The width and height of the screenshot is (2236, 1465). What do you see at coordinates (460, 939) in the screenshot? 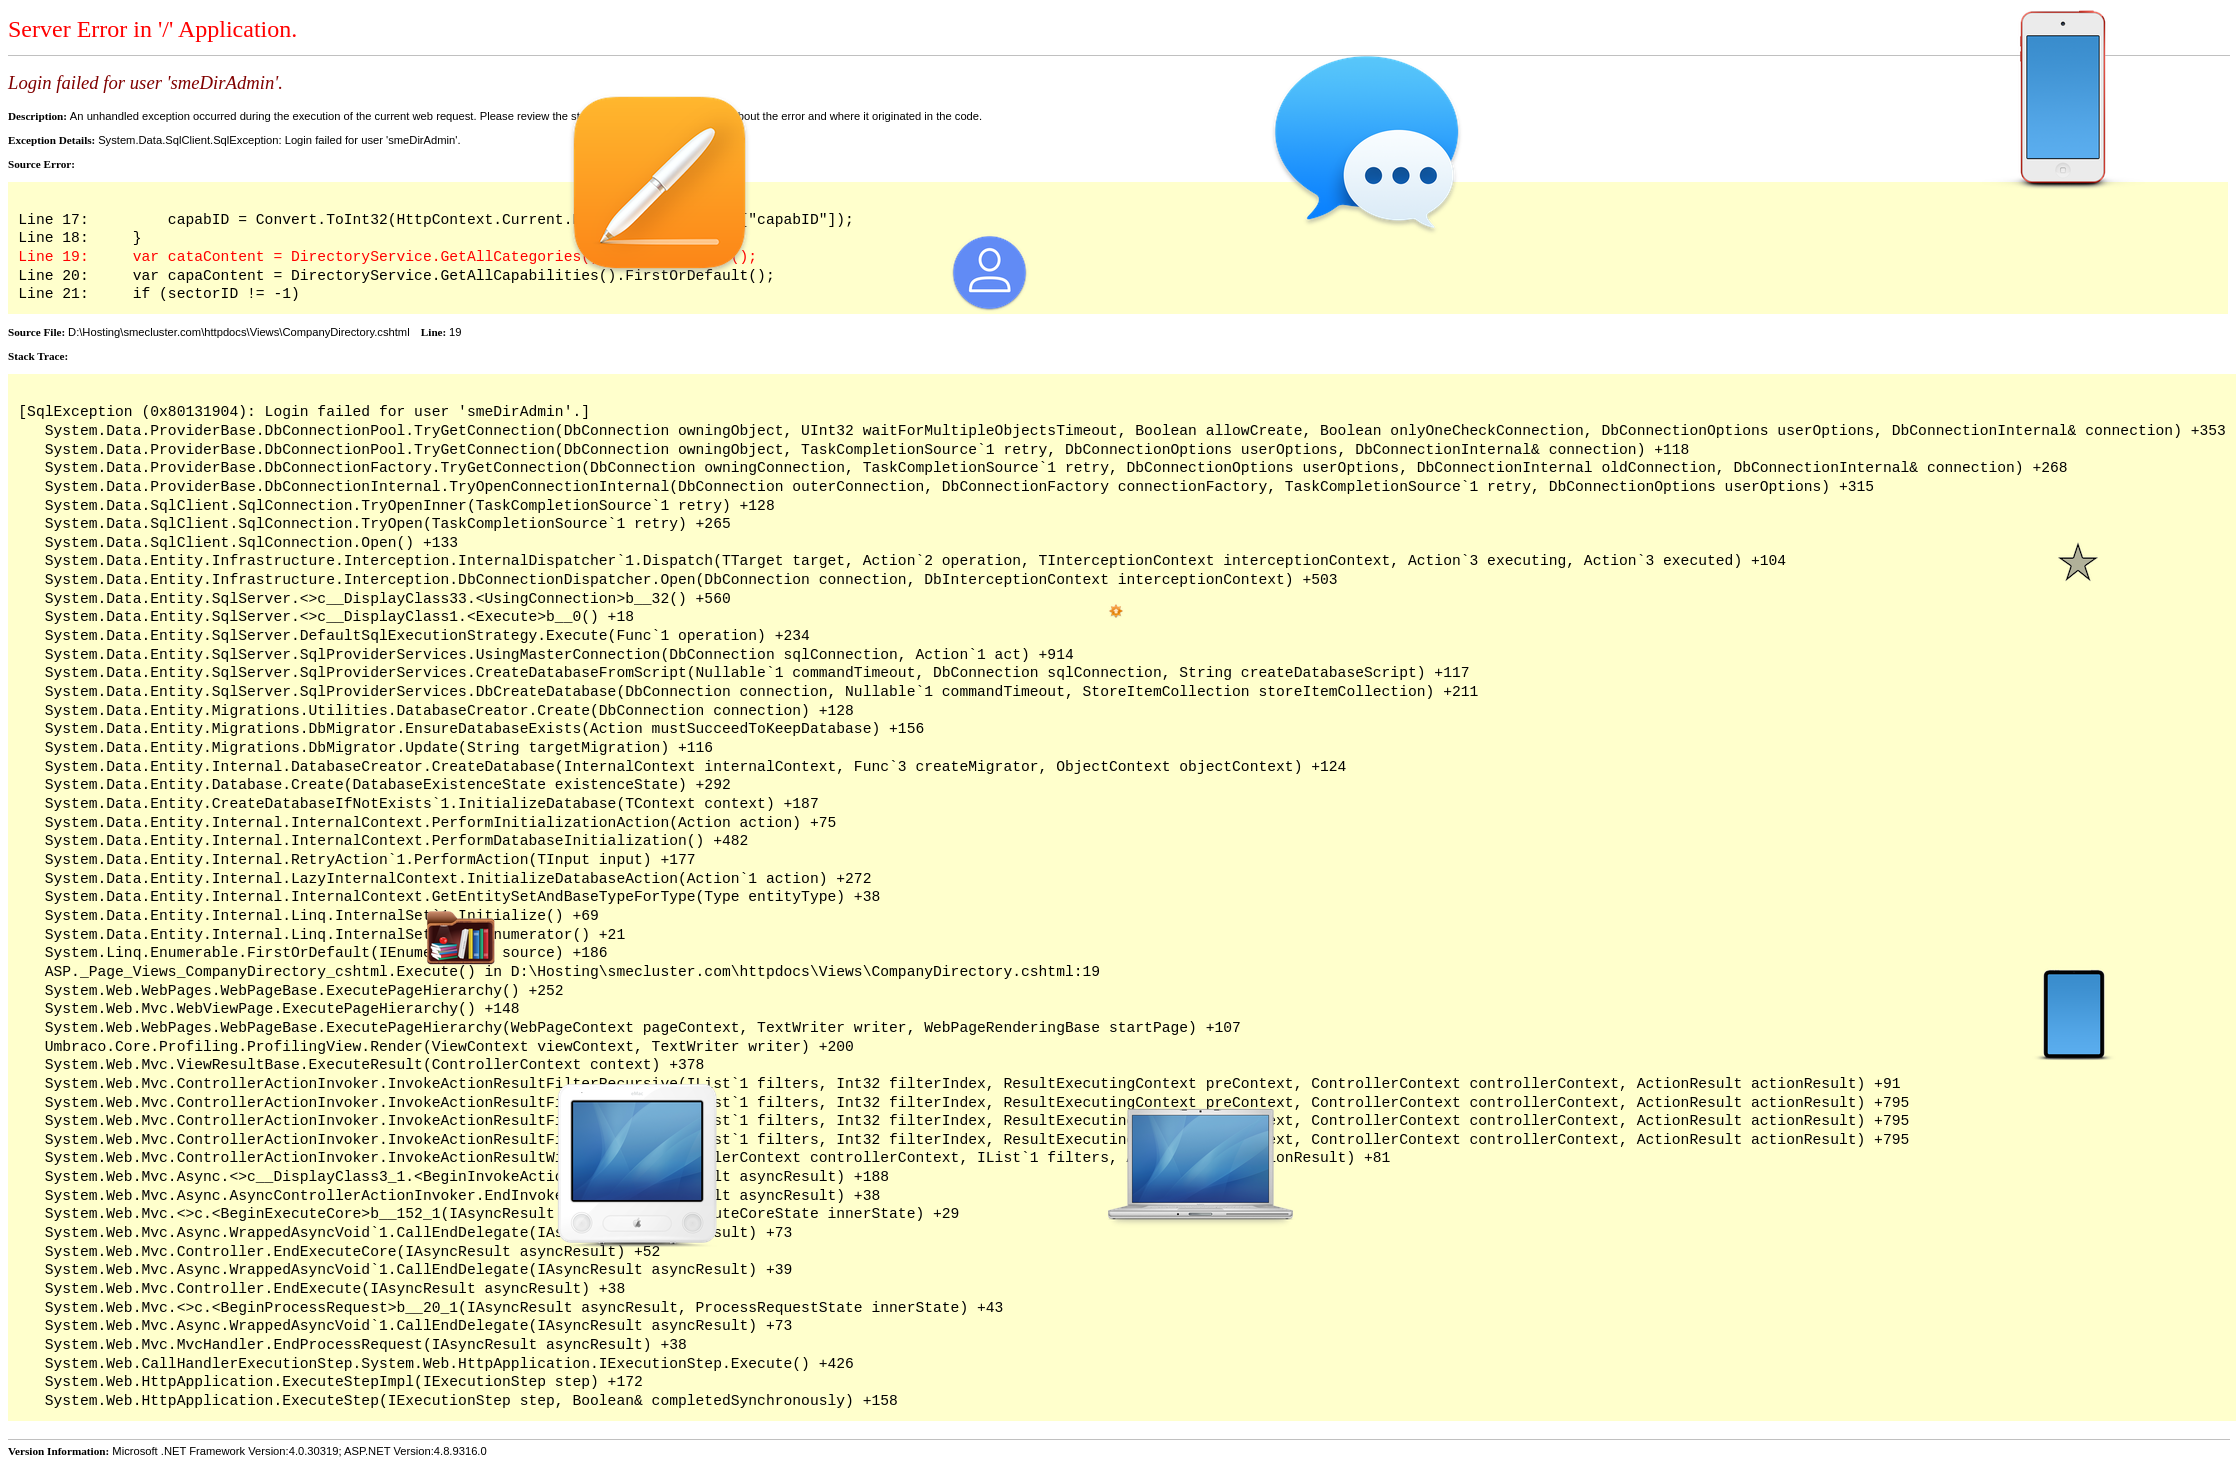
I see `open your books or ebooks library folder` at bounding box center [460, 939].